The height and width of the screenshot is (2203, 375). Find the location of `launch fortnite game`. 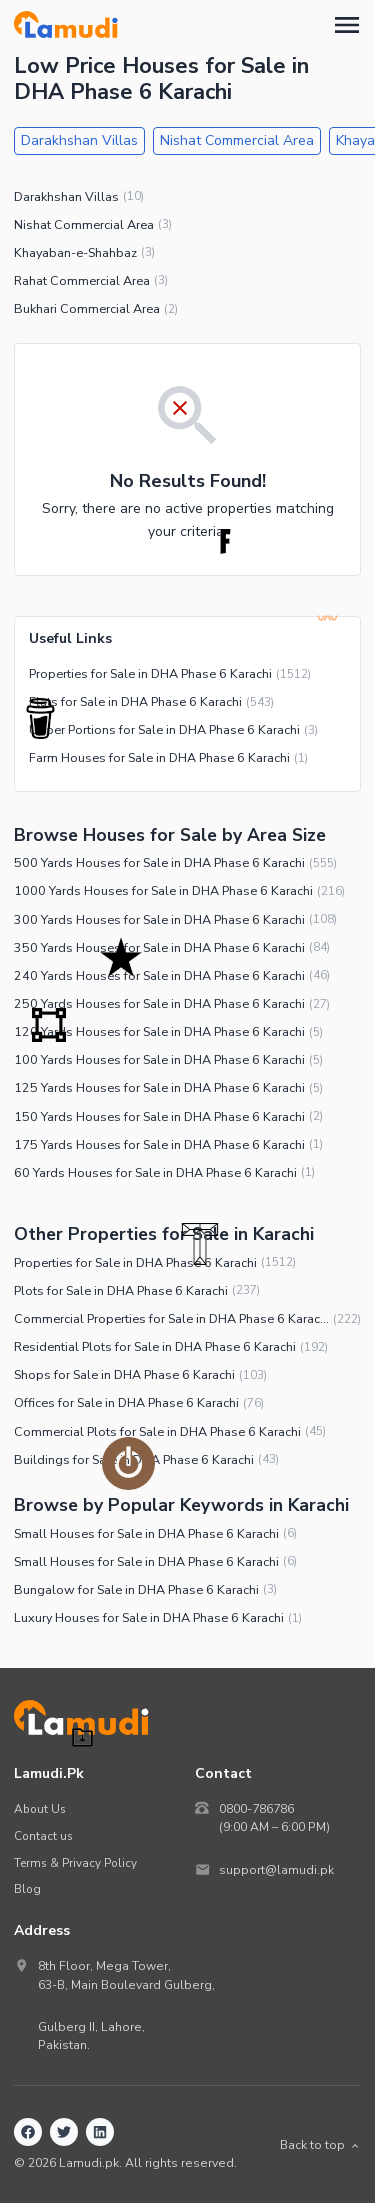

launch fortnite game is located at coordinates (225, 541).